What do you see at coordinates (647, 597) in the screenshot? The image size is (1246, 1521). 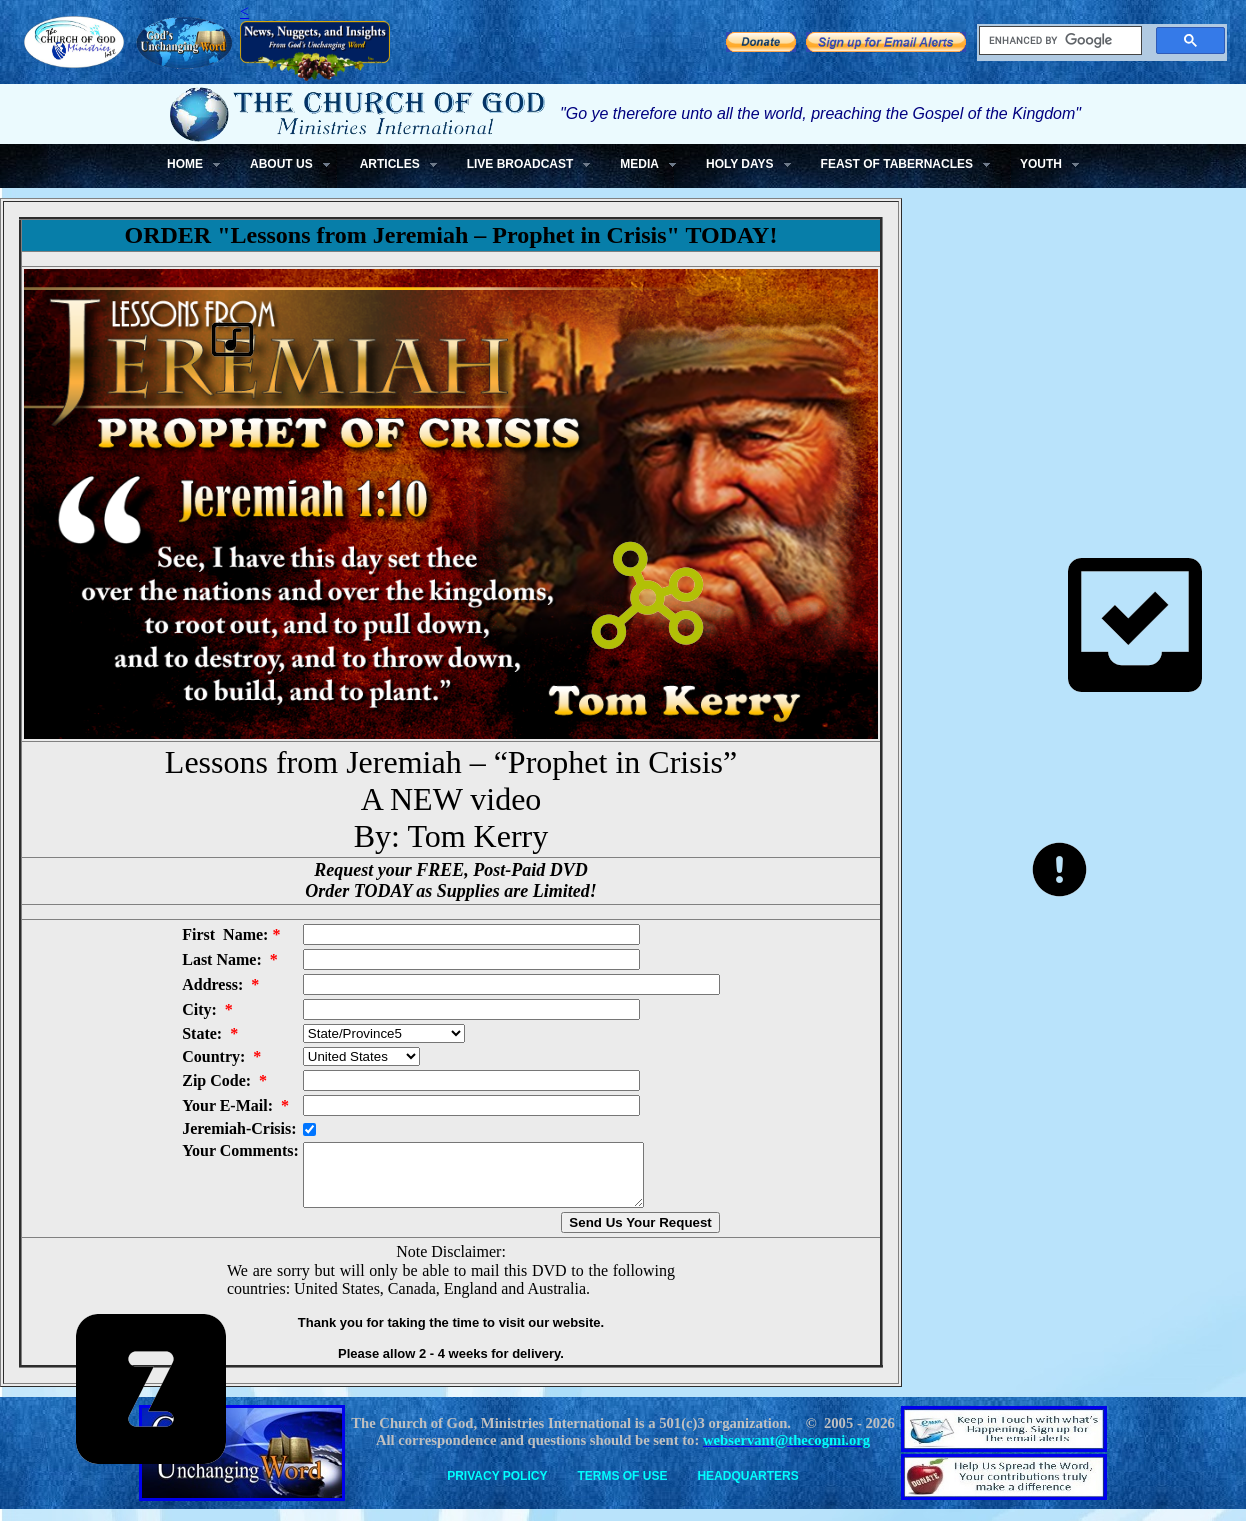 I see `view network connections or relationships` at bounding box center [647, 597].